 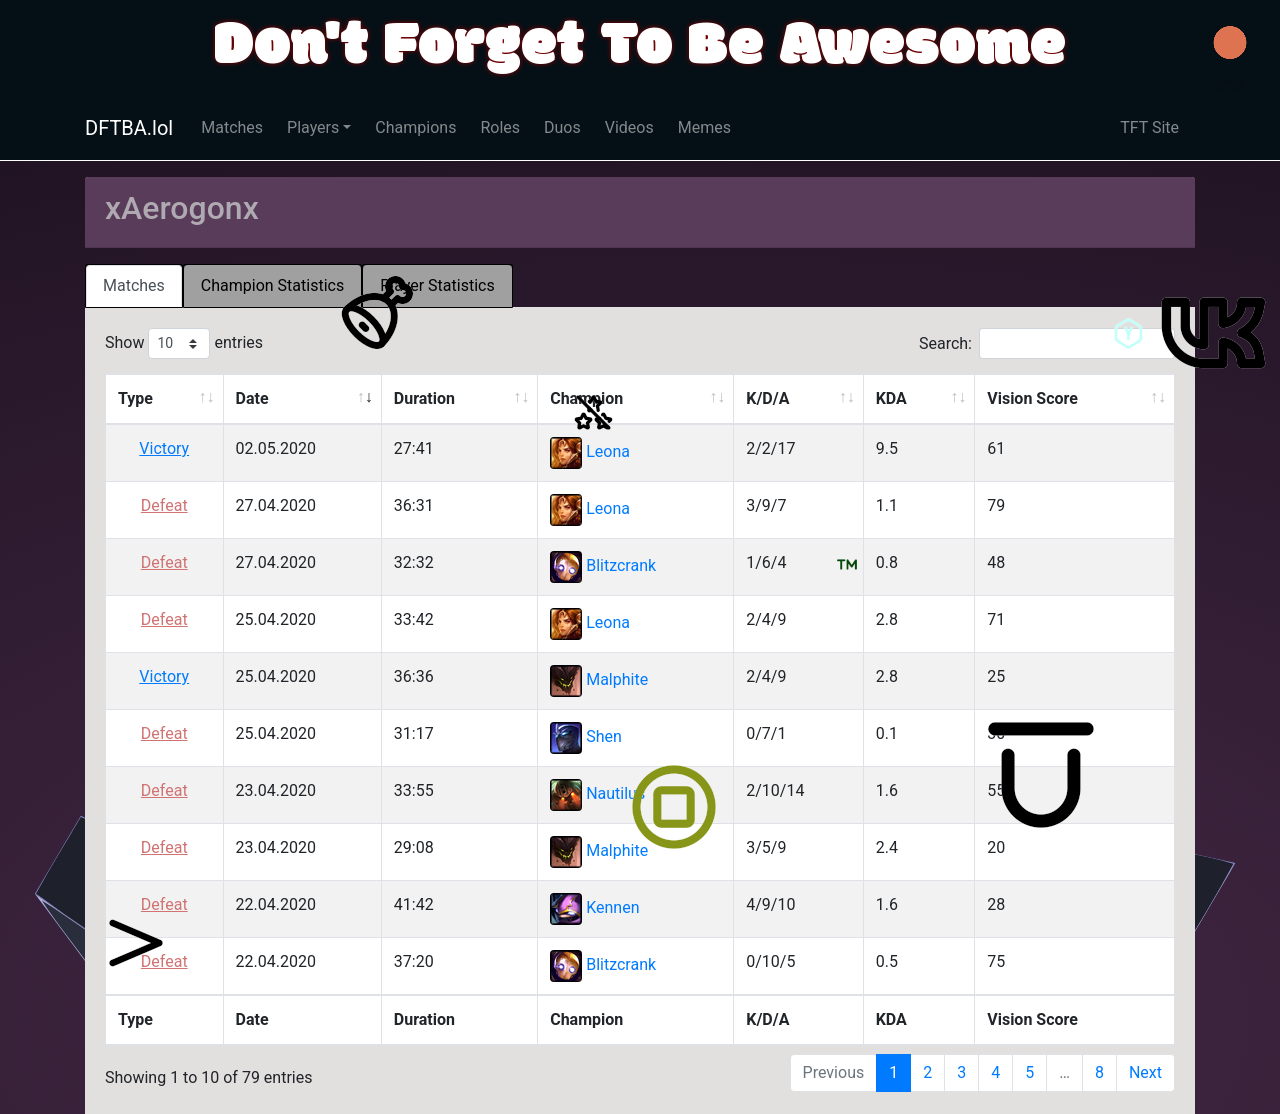 I want to click on navigate to the next item or page, so click(x=136, y=943).